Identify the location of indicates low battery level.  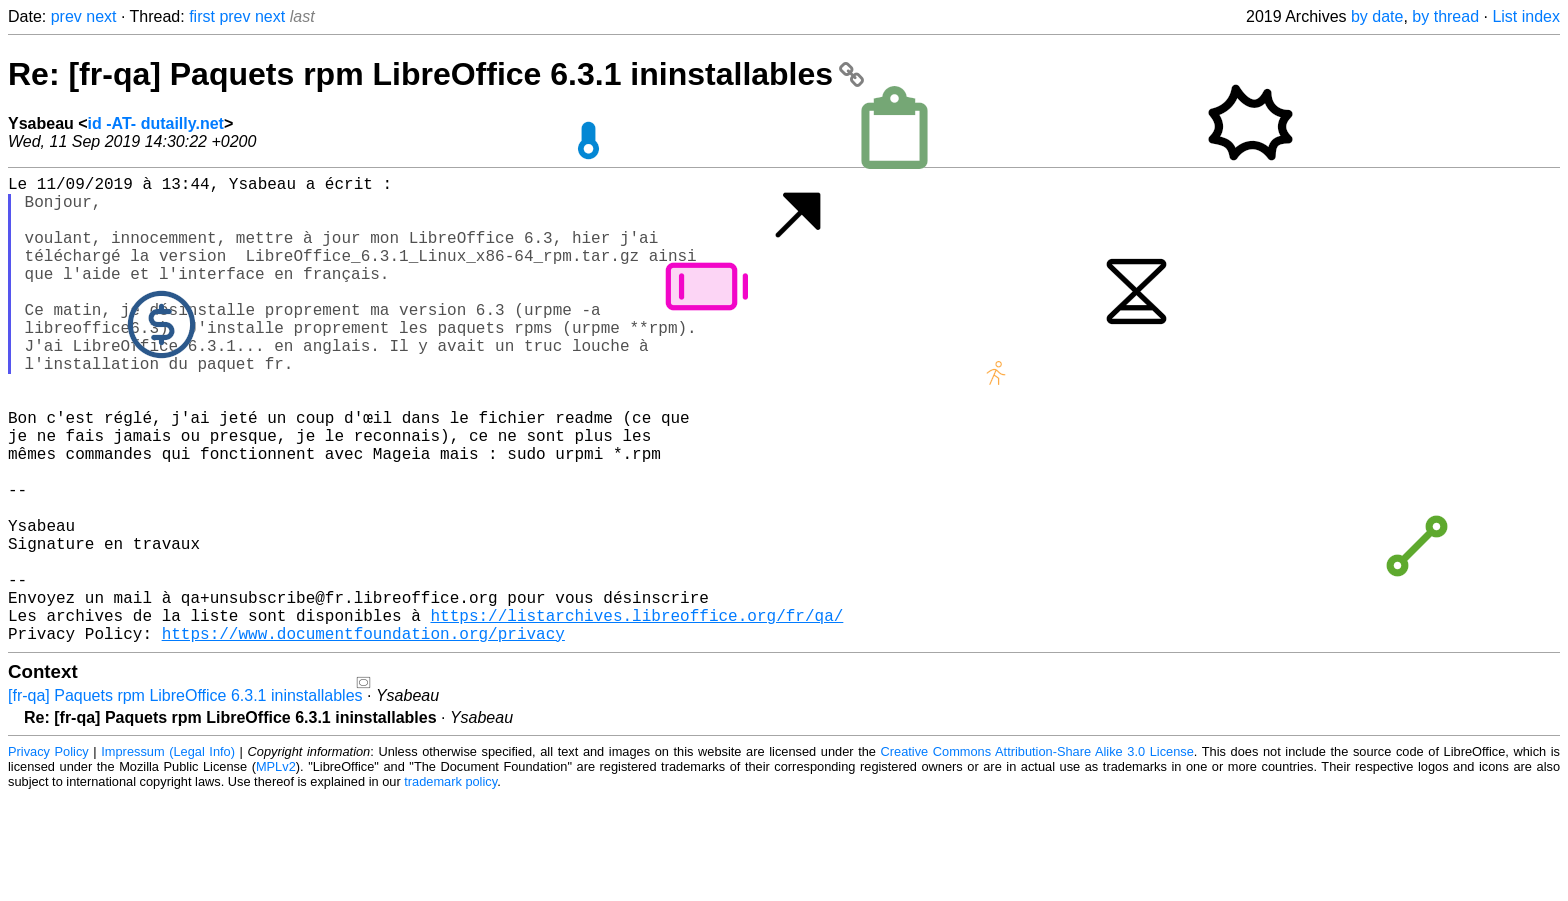
(705, 286).